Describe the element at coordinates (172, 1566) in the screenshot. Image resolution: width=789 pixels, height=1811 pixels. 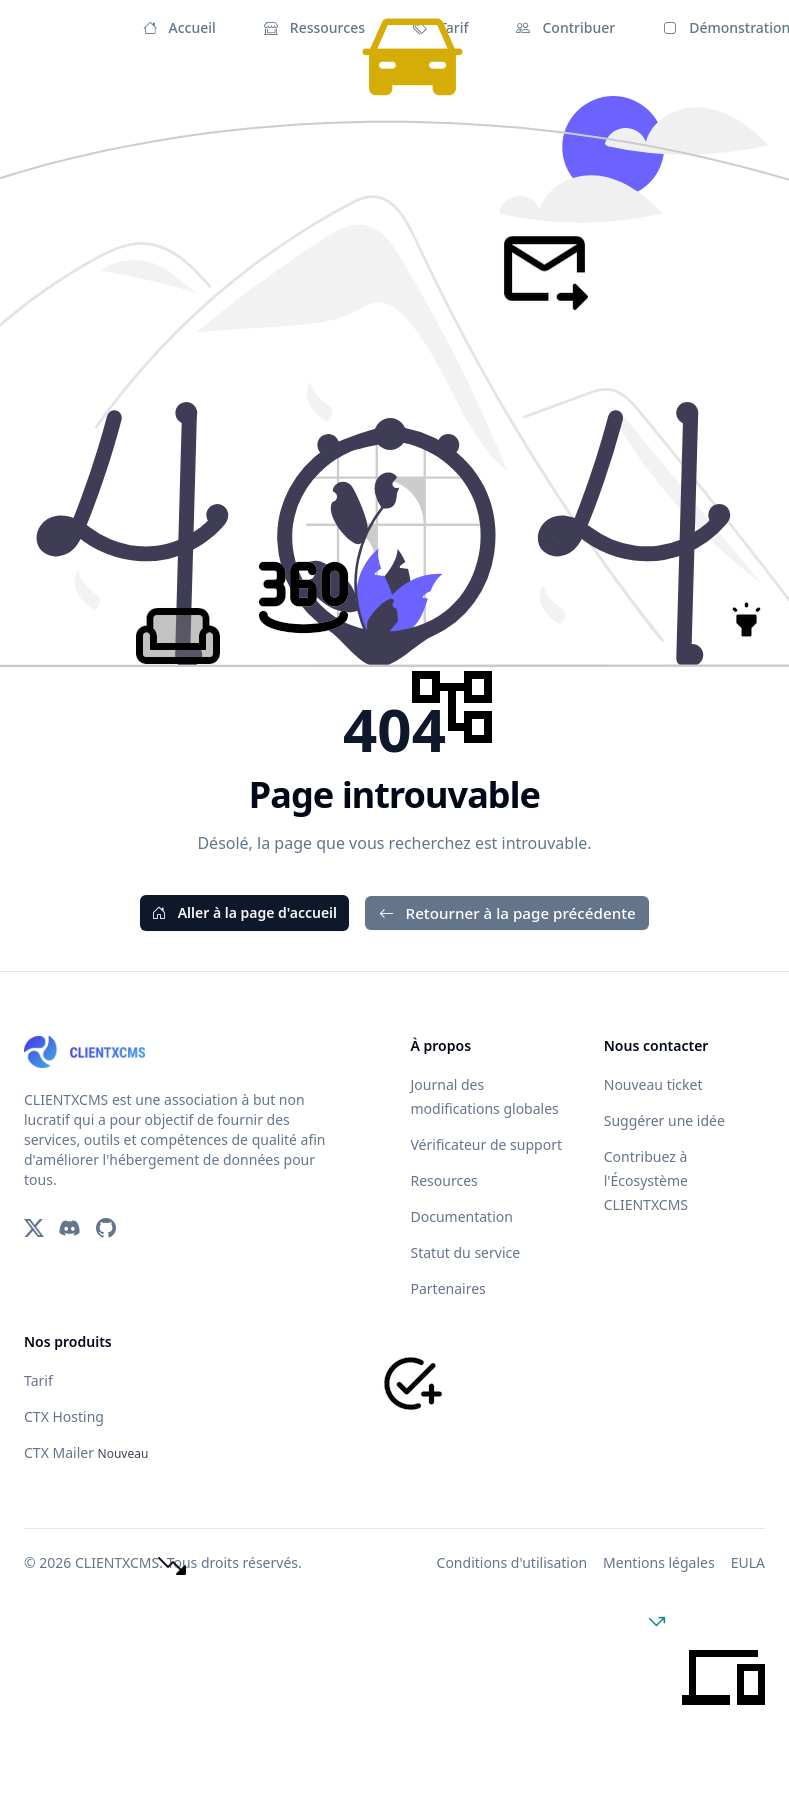
I see `indicates a decreasing trend or declining value` at that location.